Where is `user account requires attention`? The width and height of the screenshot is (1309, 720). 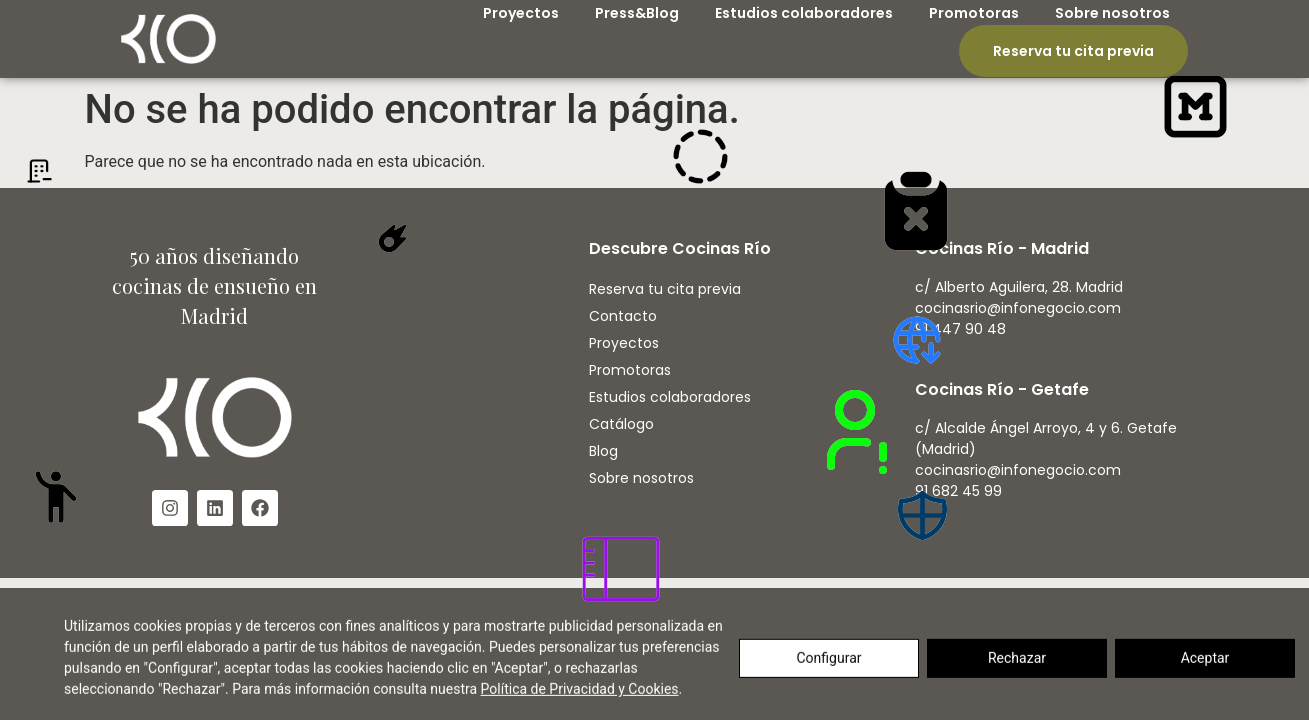 user account requires attention is located at coordinates (855, 430).